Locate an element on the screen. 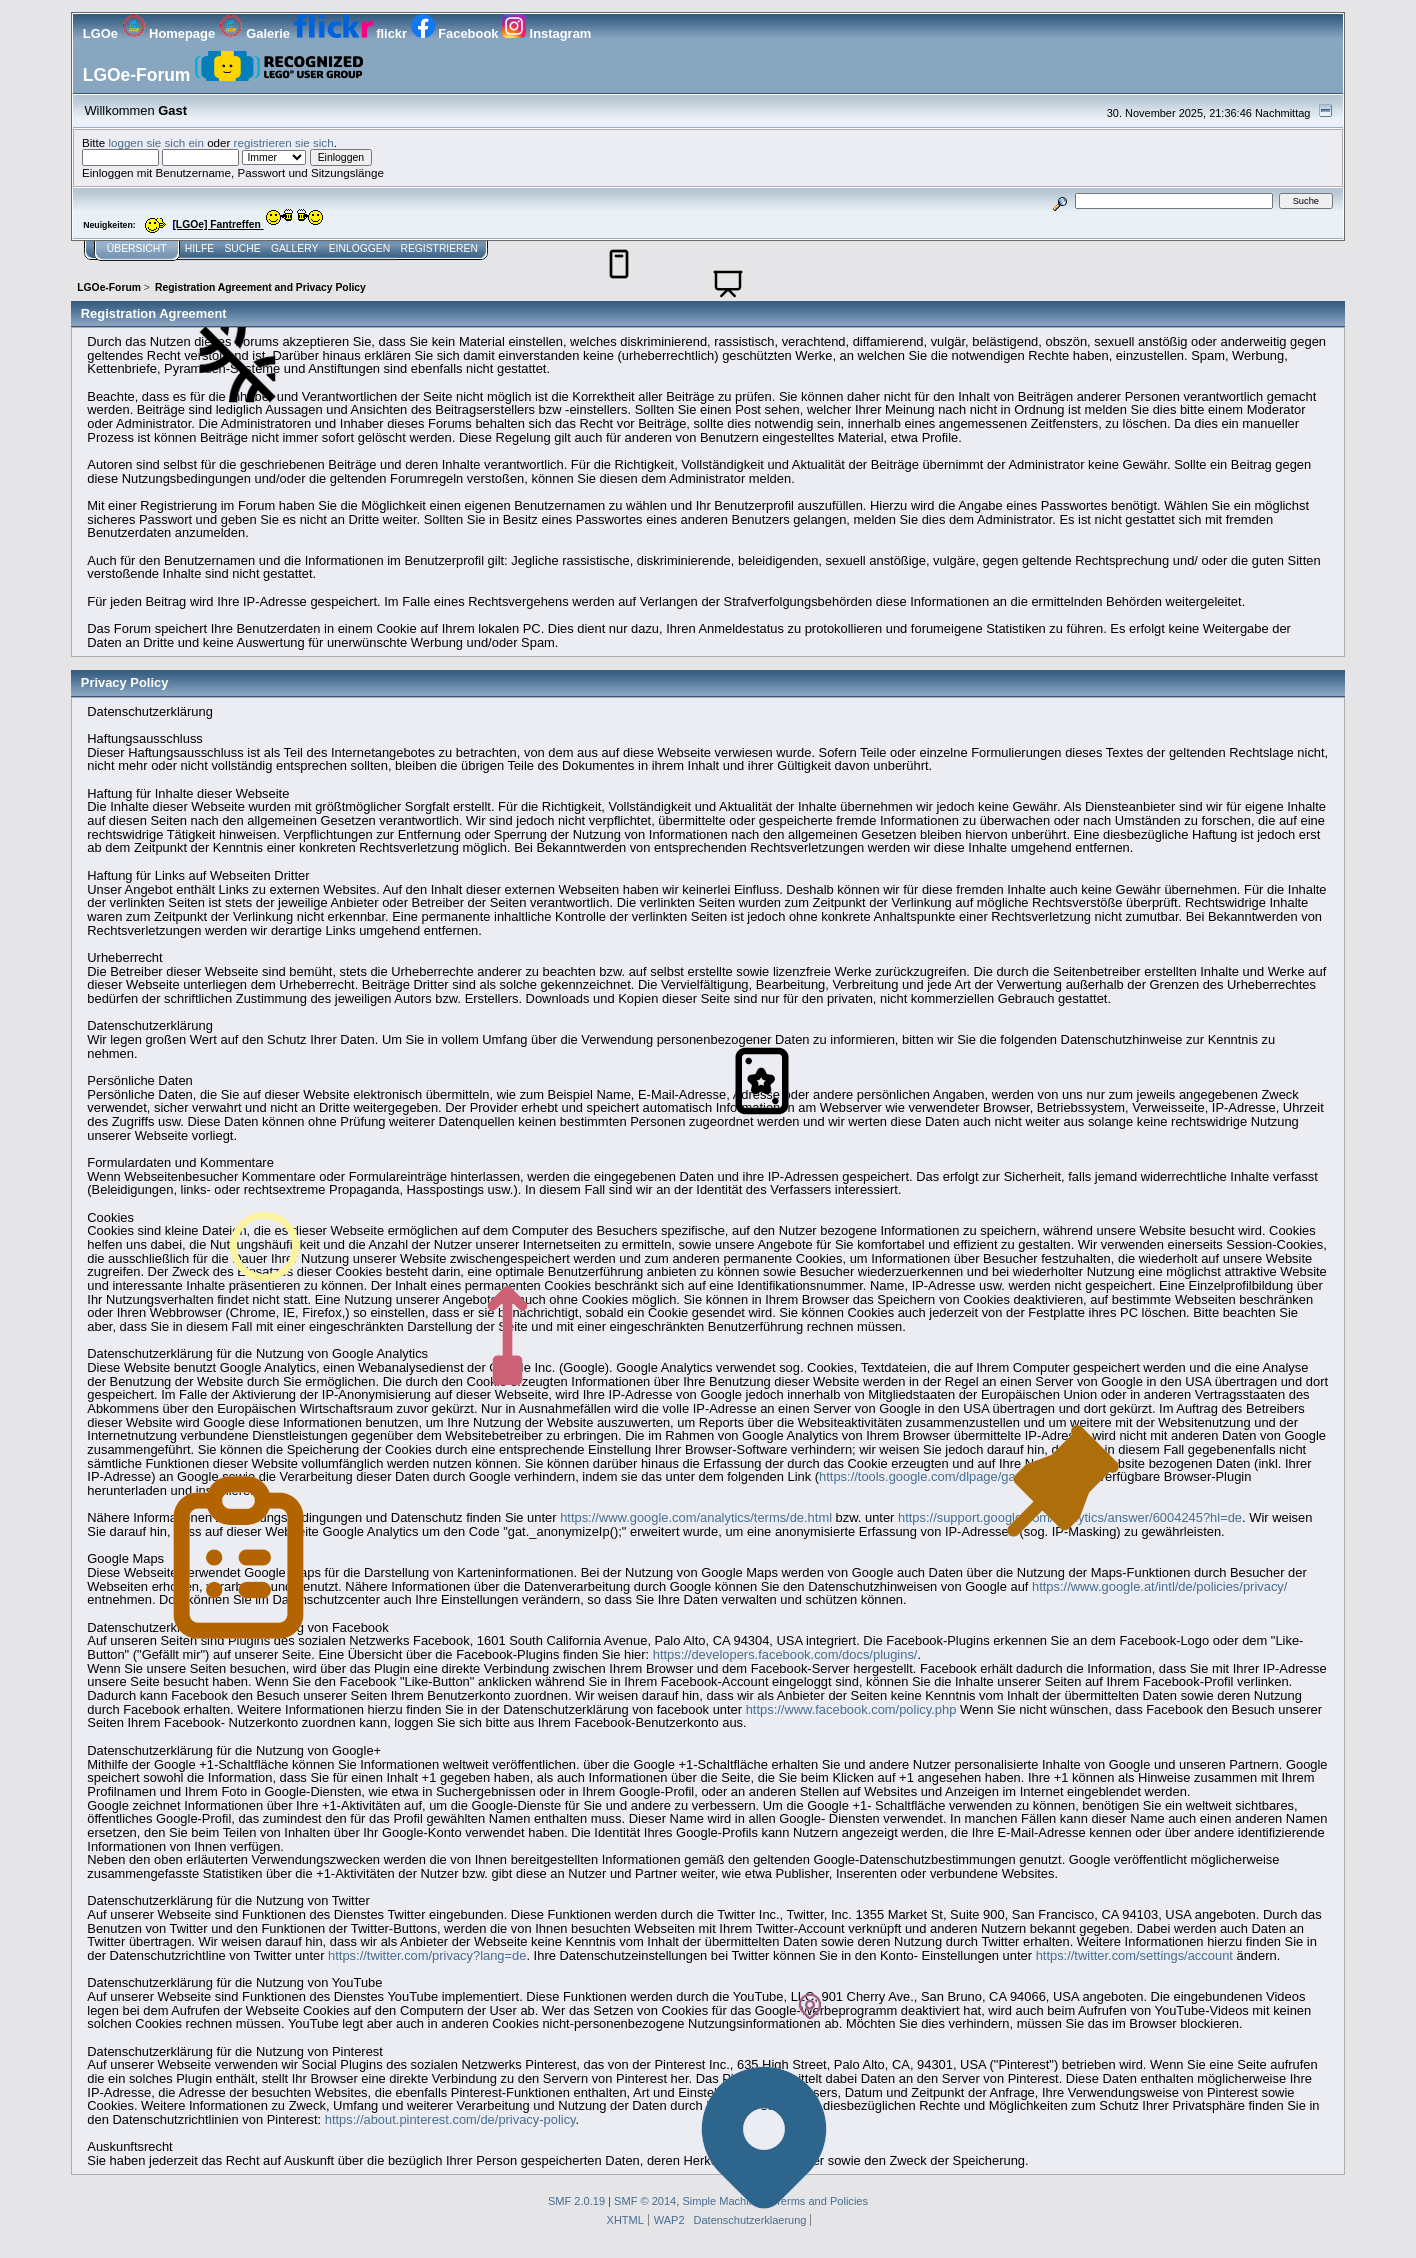 The height and width of the screenshot is (2258, 1416). pin this item to keep it visible is located at coordinates (1061, 1482).